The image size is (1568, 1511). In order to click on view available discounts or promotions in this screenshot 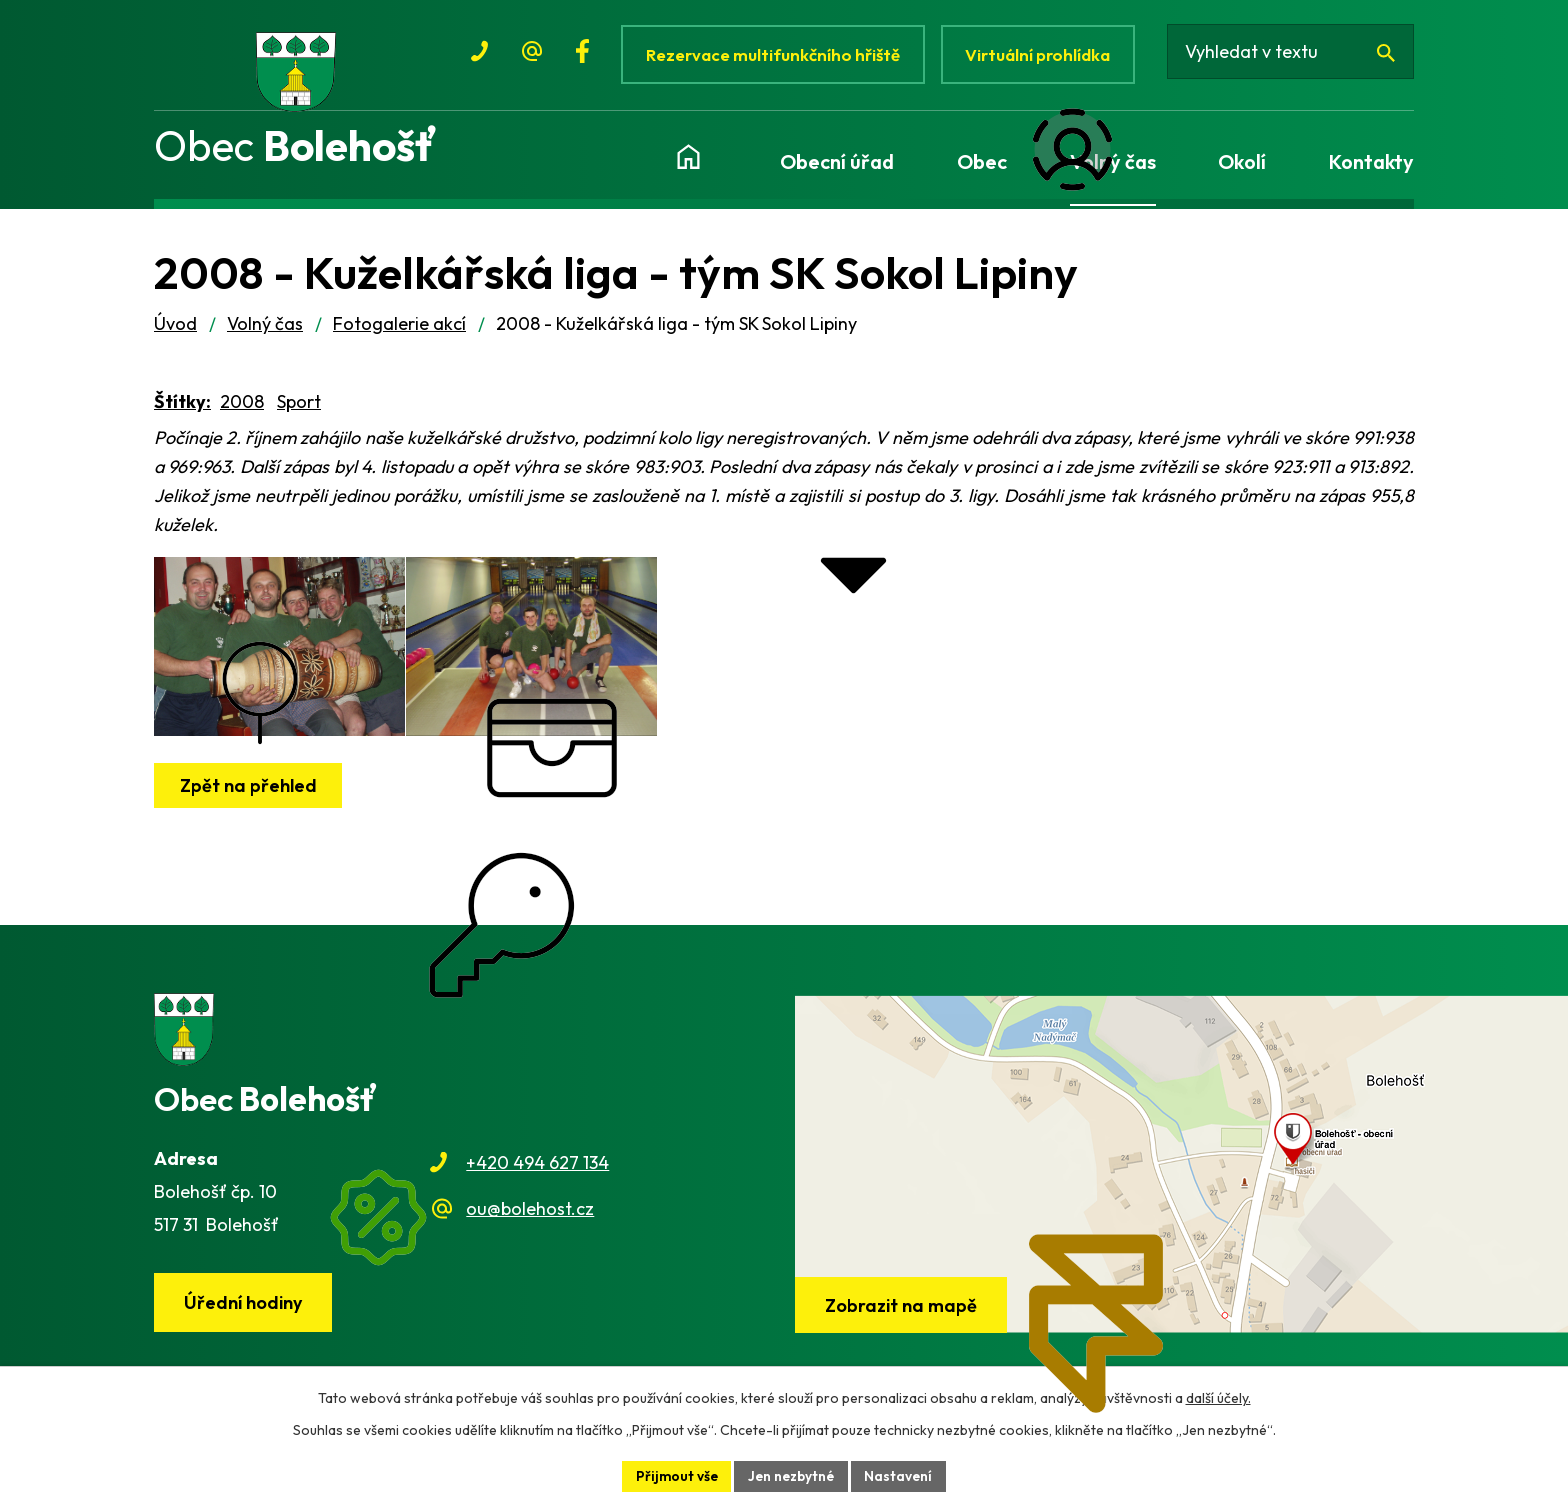, I will do `click(378, 1217)`.